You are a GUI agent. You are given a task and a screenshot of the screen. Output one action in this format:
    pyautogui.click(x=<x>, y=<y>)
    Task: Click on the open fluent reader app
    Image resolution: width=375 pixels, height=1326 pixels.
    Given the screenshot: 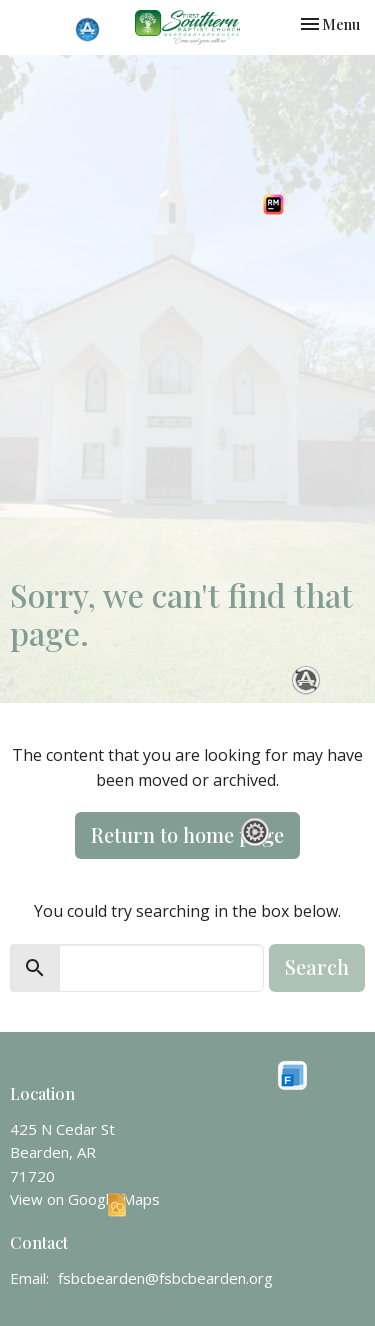 What is the action you would take?
    pyautogui.click(x=292, y=1075)
    